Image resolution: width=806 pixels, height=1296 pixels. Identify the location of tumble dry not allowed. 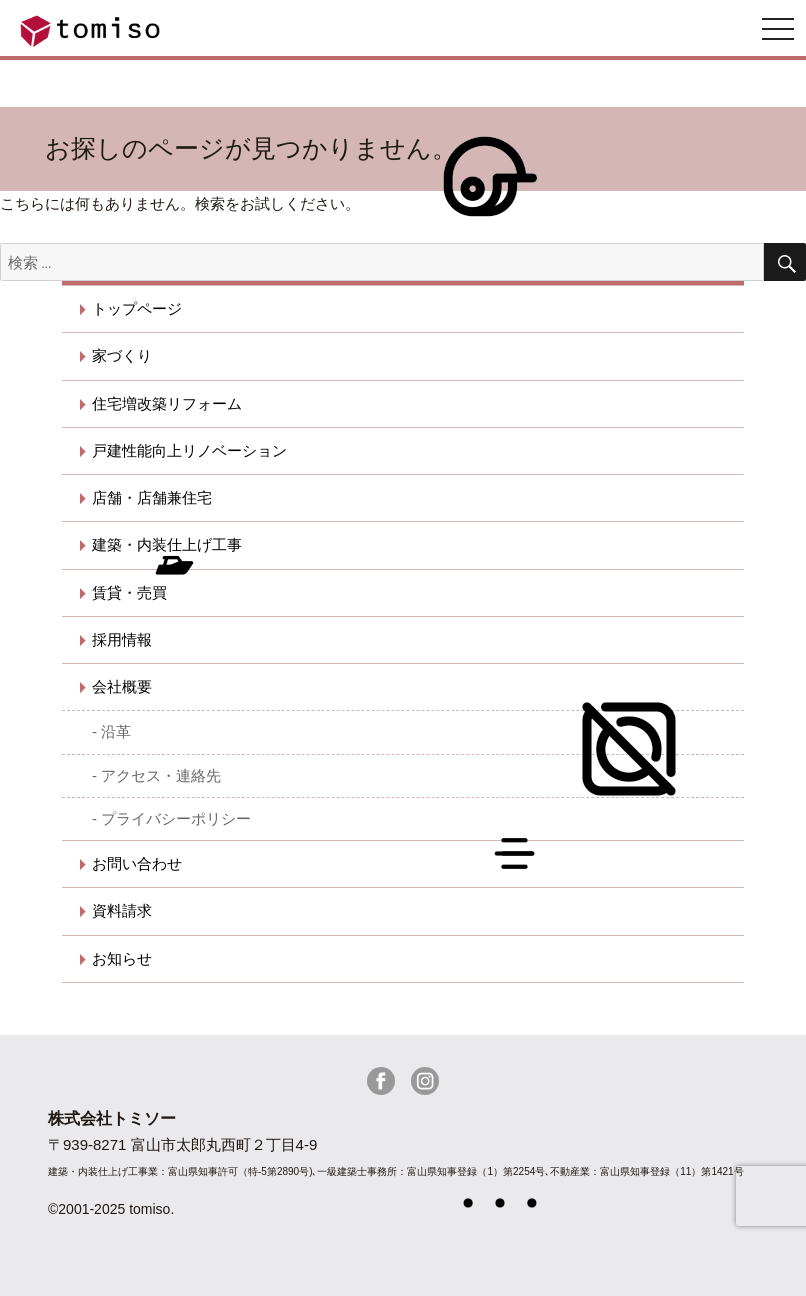
(629, 749).